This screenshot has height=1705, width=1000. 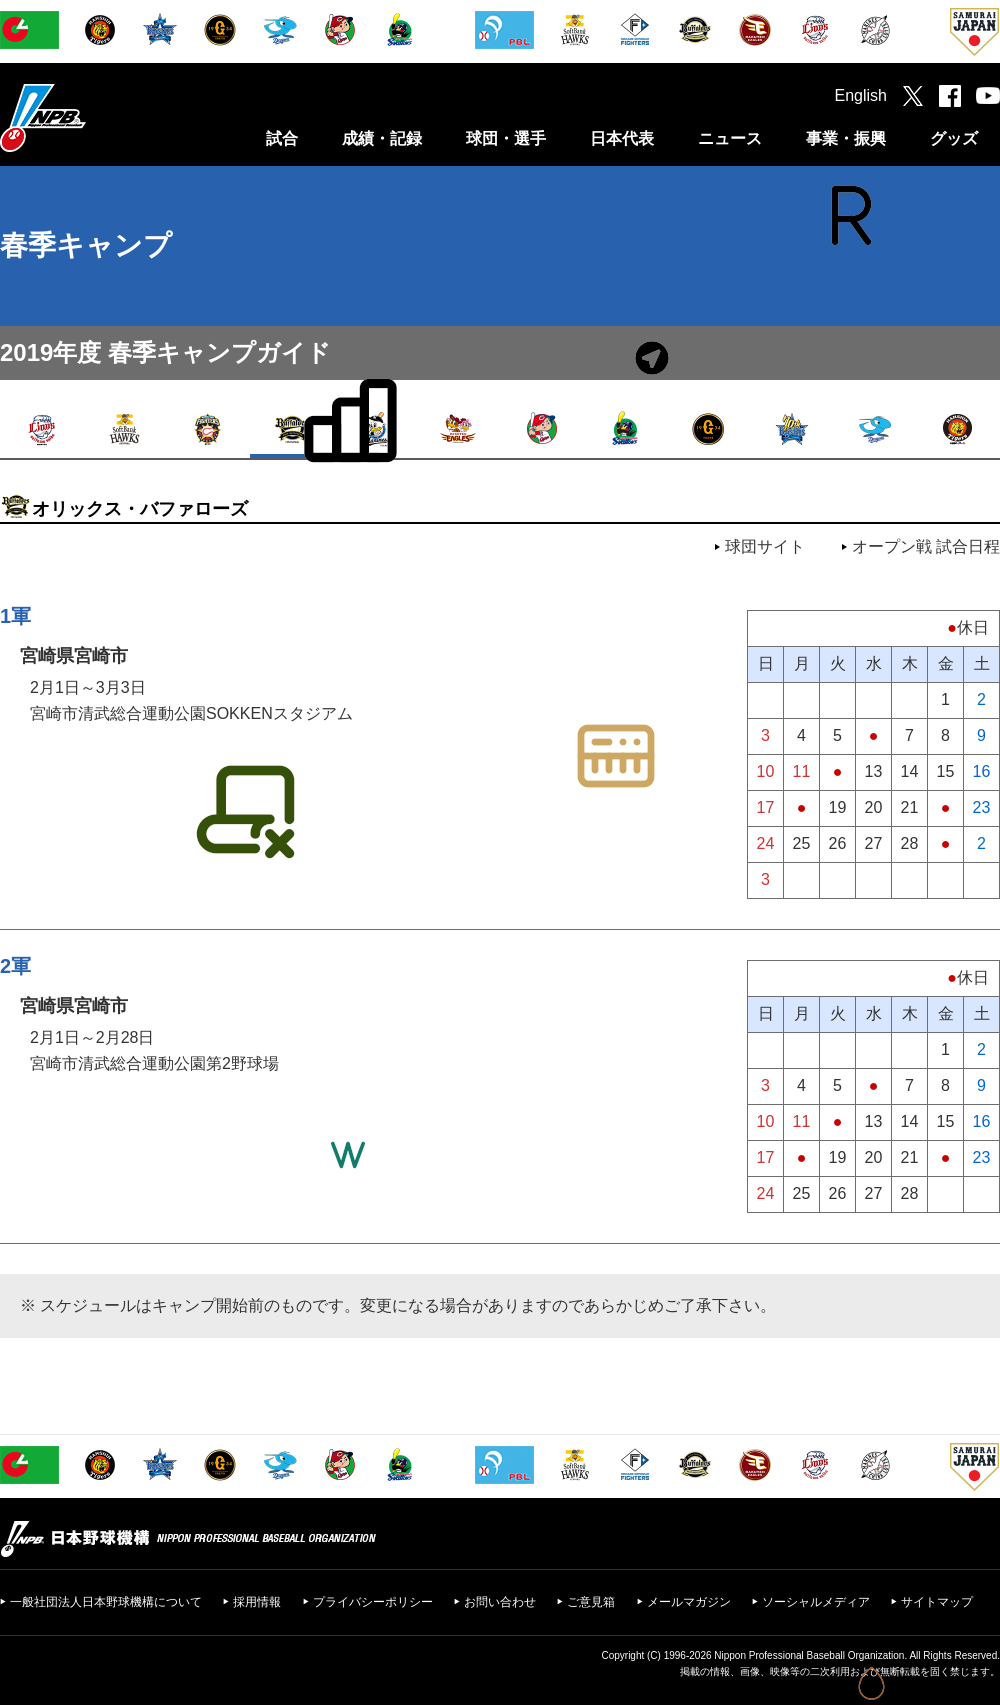 I want to click on open music keyboard or piano tool, so click(x=616, y=756).